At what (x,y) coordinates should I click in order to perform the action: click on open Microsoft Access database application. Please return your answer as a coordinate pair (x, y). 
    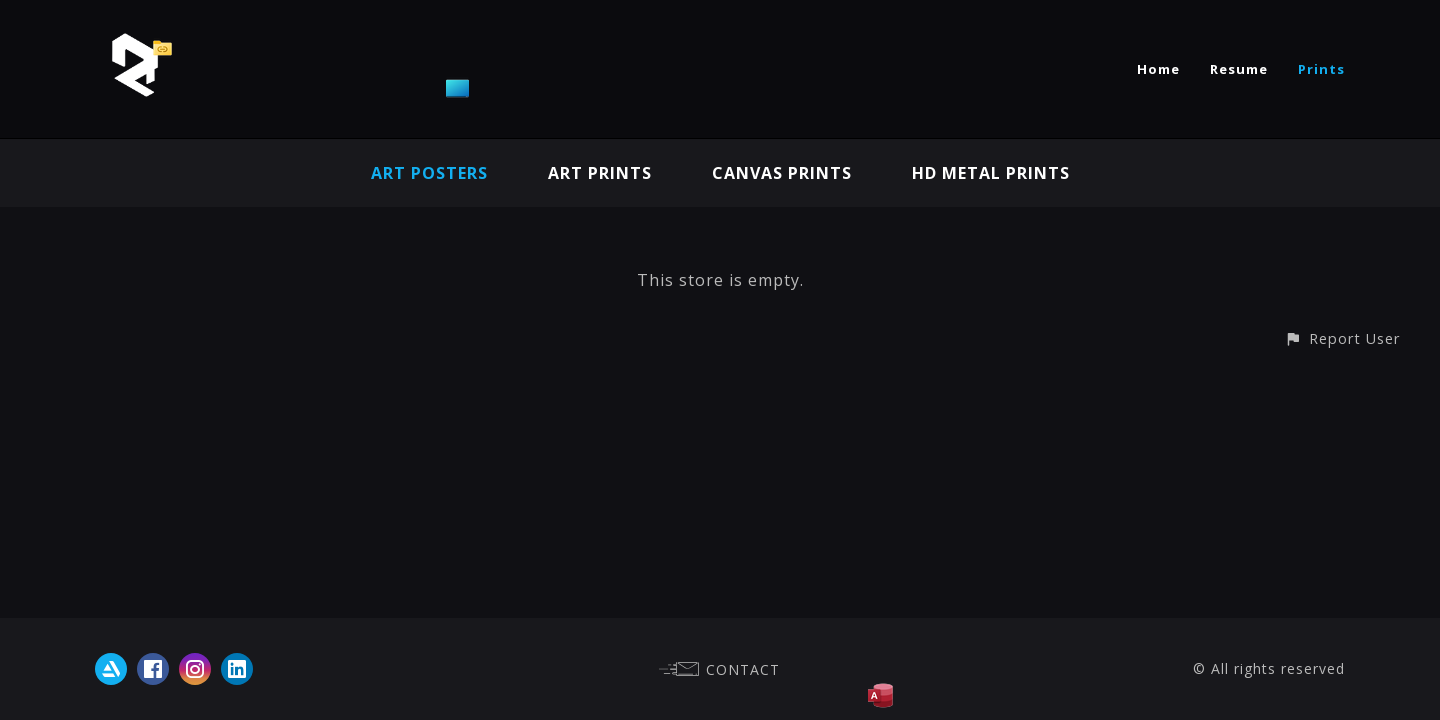
    Looking at the image, I should click on (880, 695).